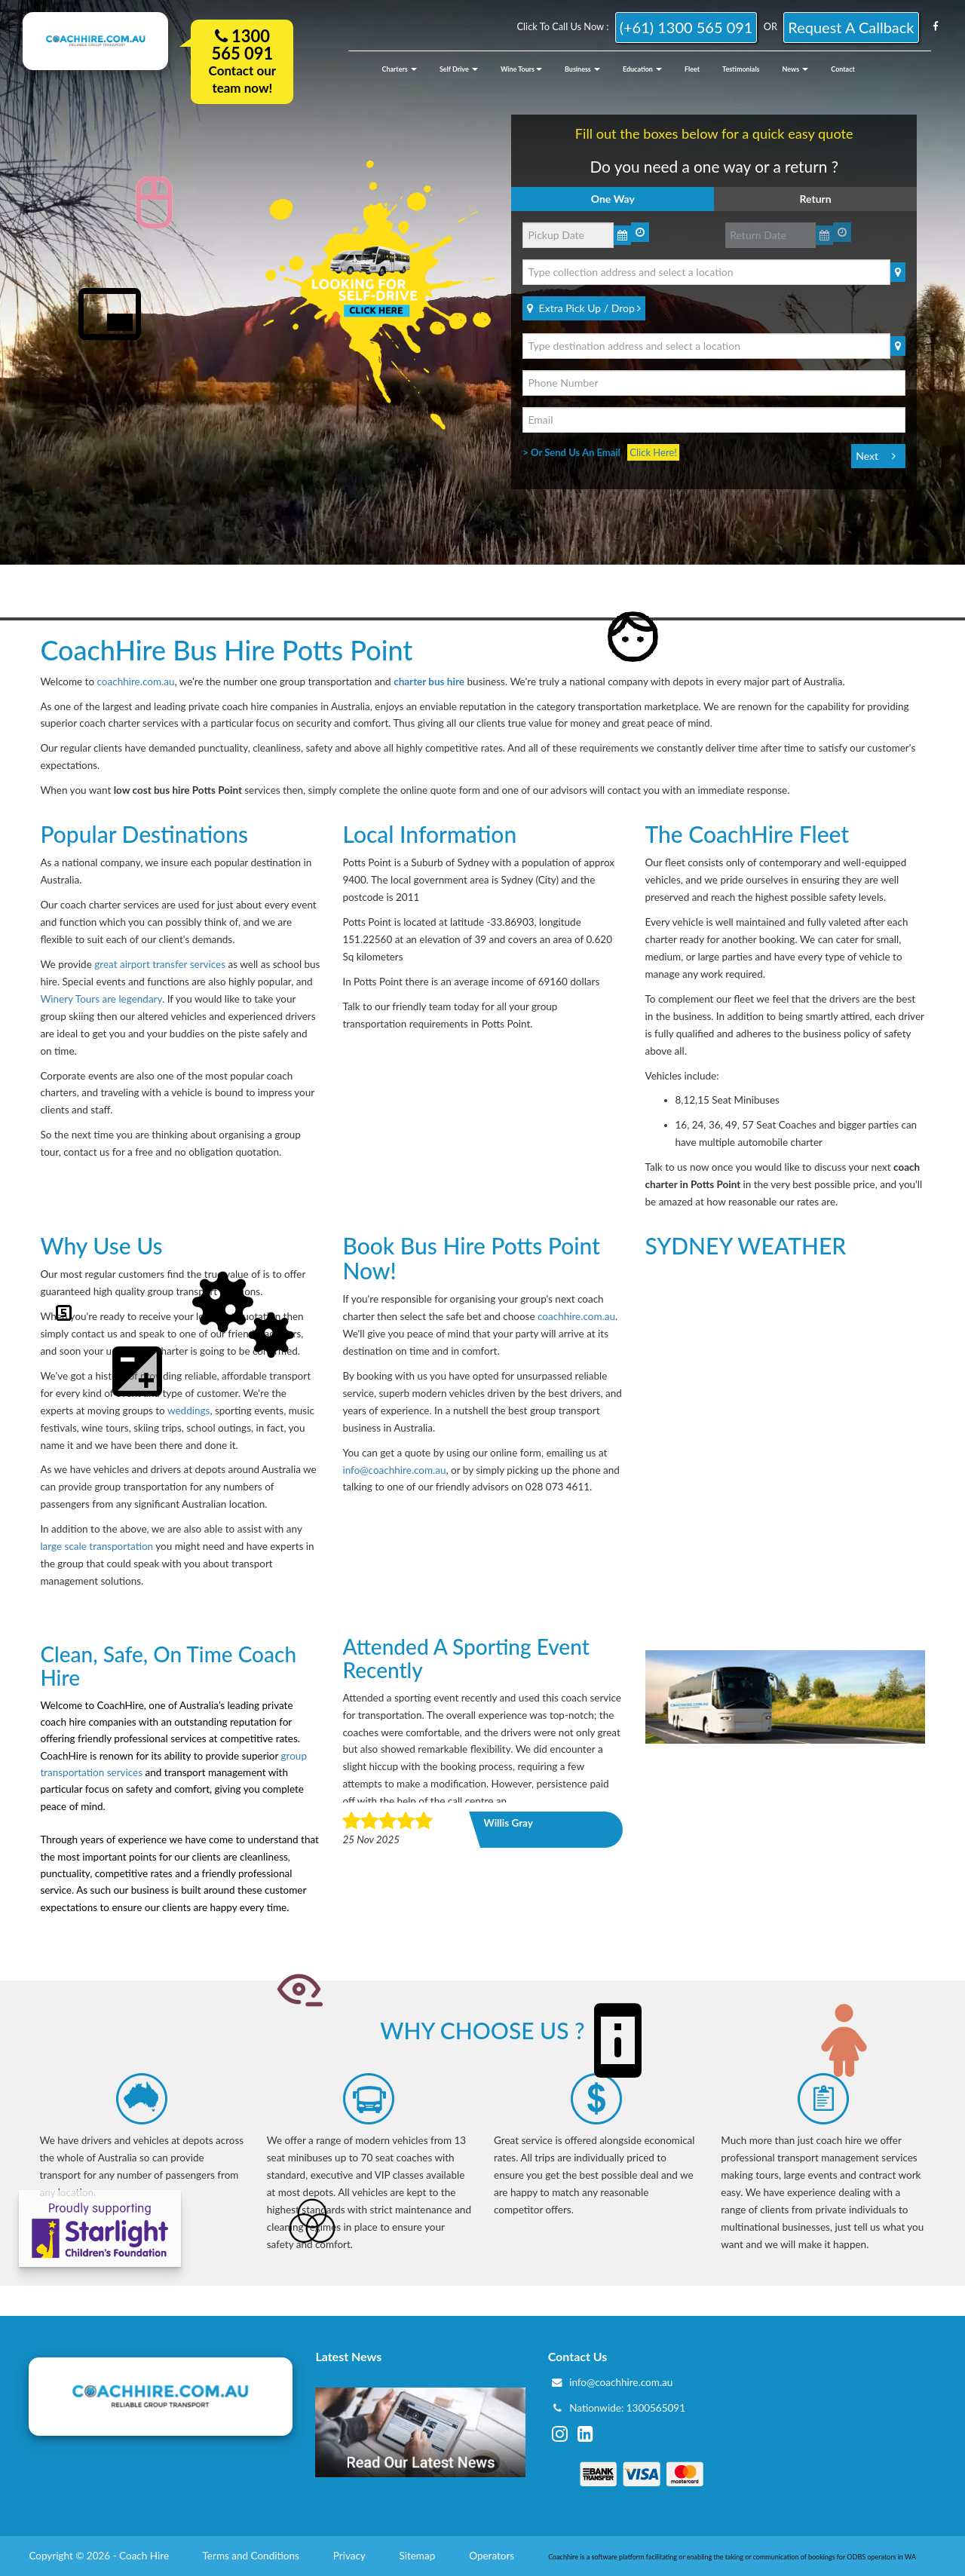  What do you see at coordinates (617, 2040) in the screenshot?
I see `view device information` at bounding box center [617, 2040].